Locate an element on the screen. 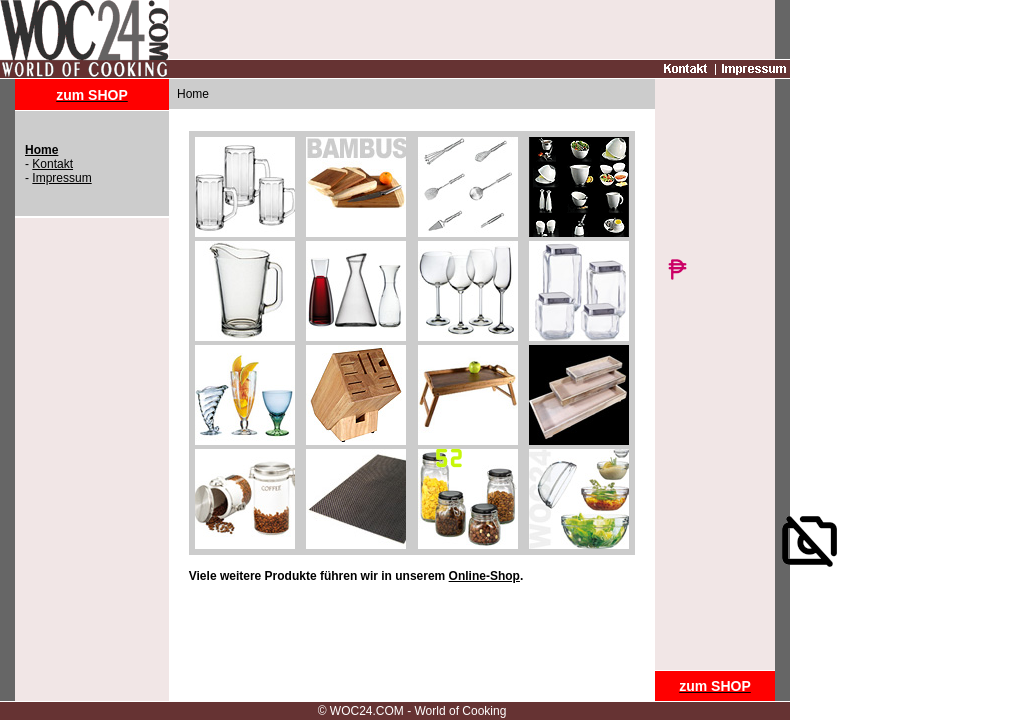  indicates item number 52 in a list or sequence is located at coordinates (449, 458).